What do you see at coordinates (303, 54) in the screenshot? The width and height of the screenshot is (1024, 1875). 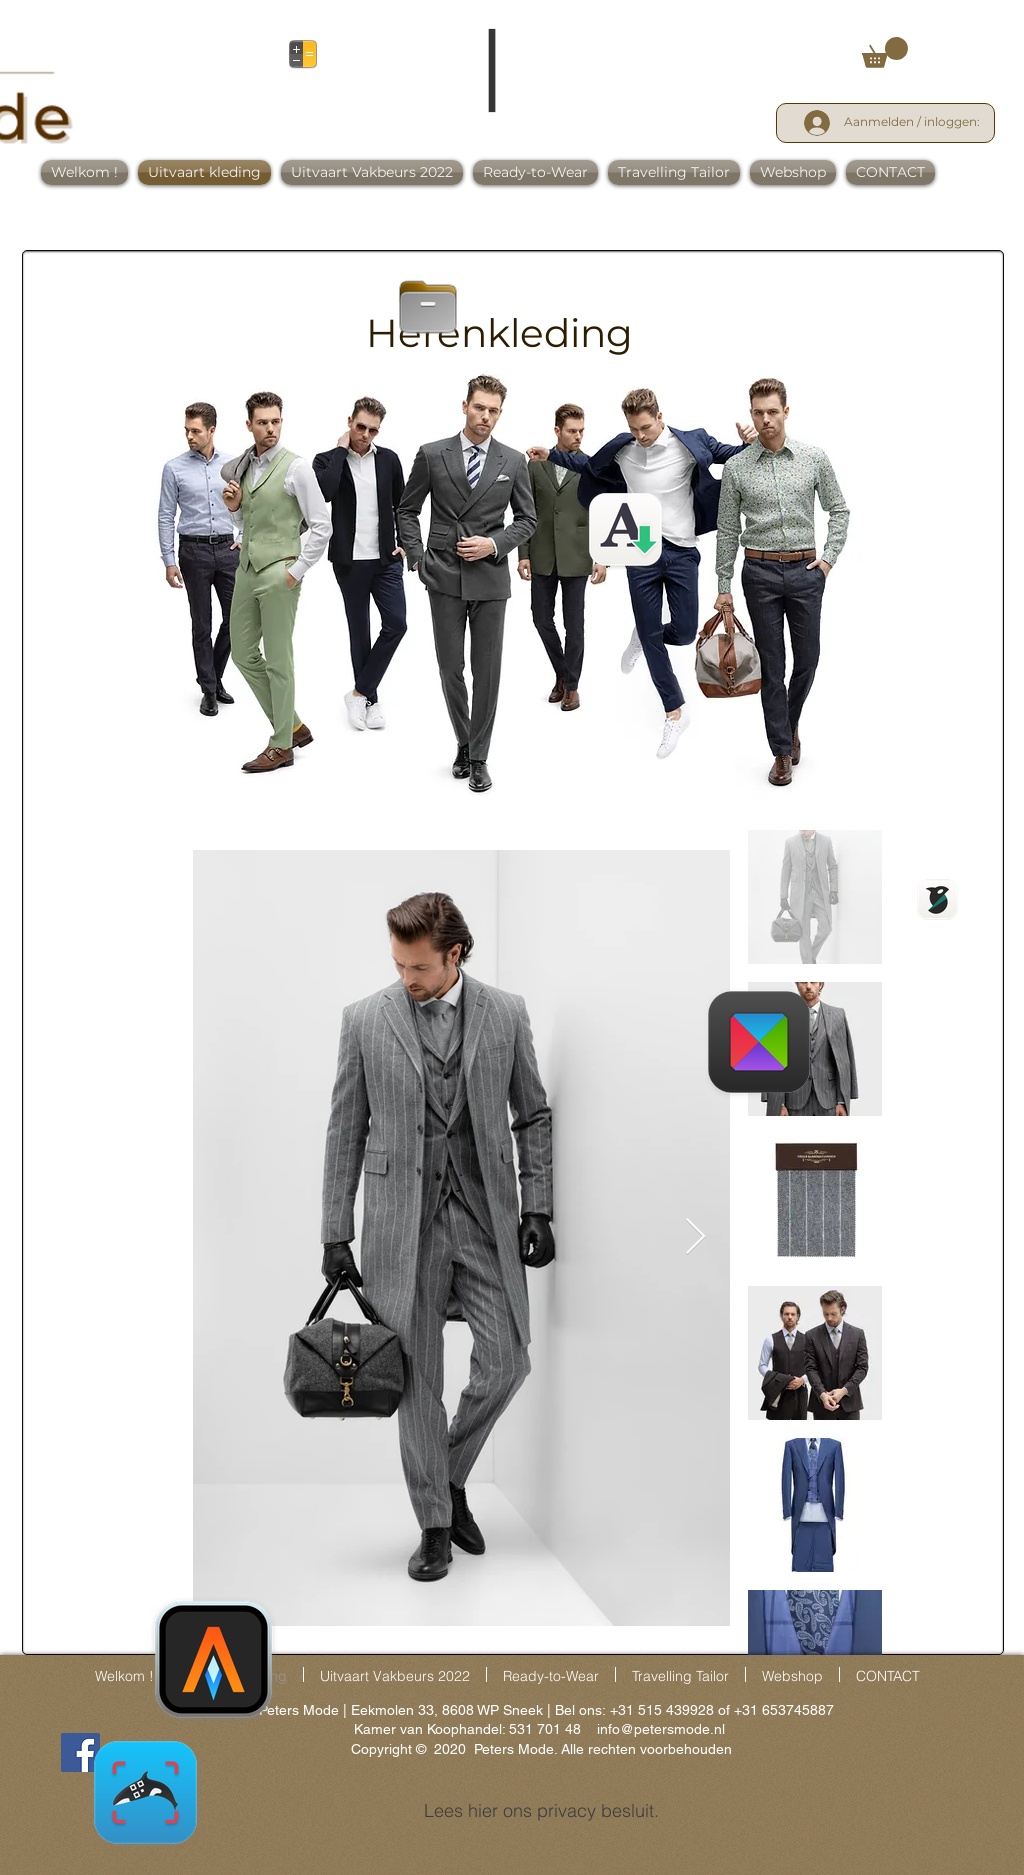 I see `open the calculator app` at bounding box center [303, 54].